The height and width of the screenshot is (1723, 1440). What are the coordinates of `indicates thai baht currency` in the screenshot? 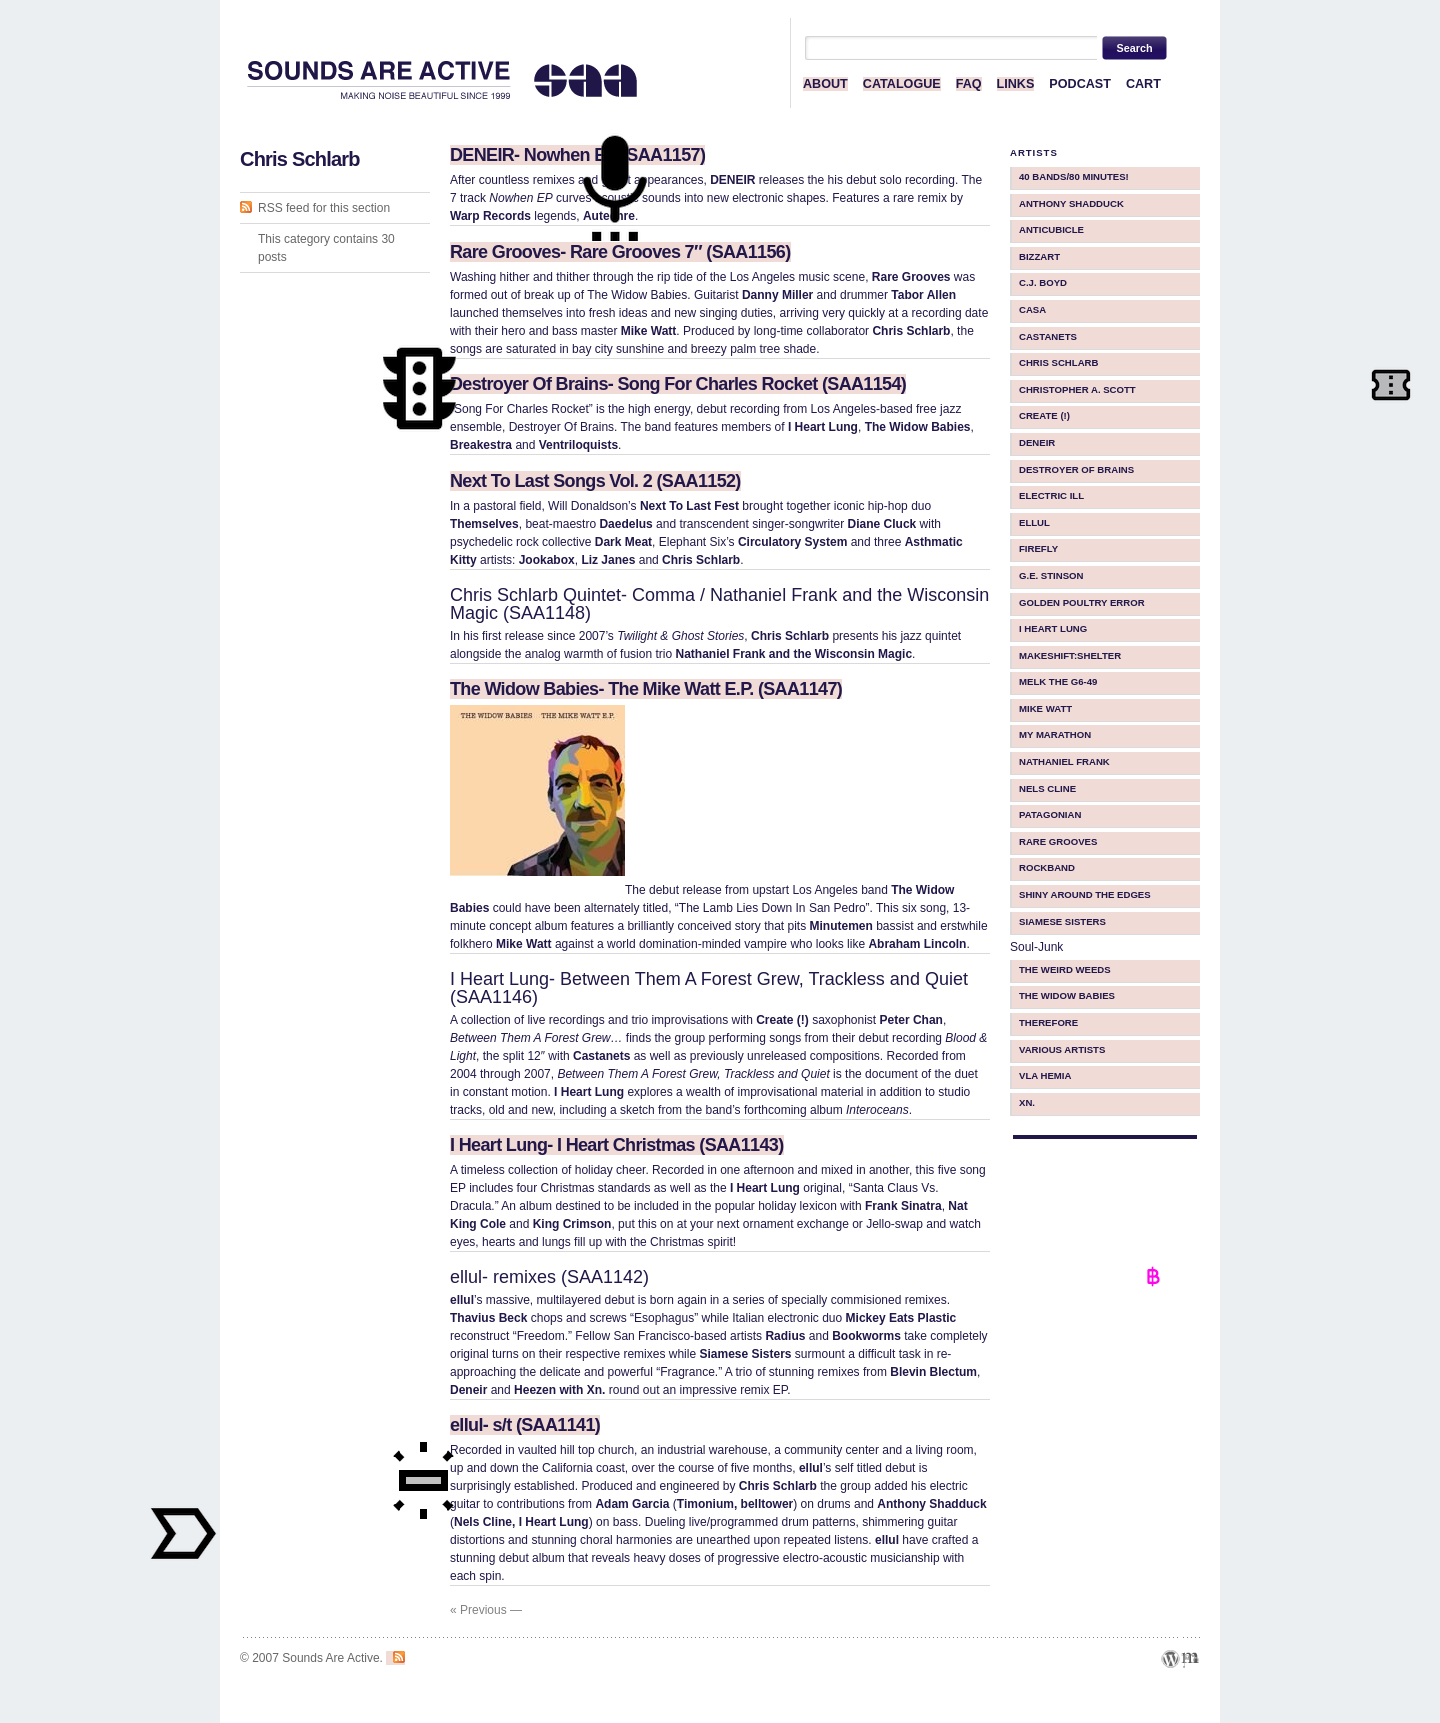 It's located at (1153, 1276).